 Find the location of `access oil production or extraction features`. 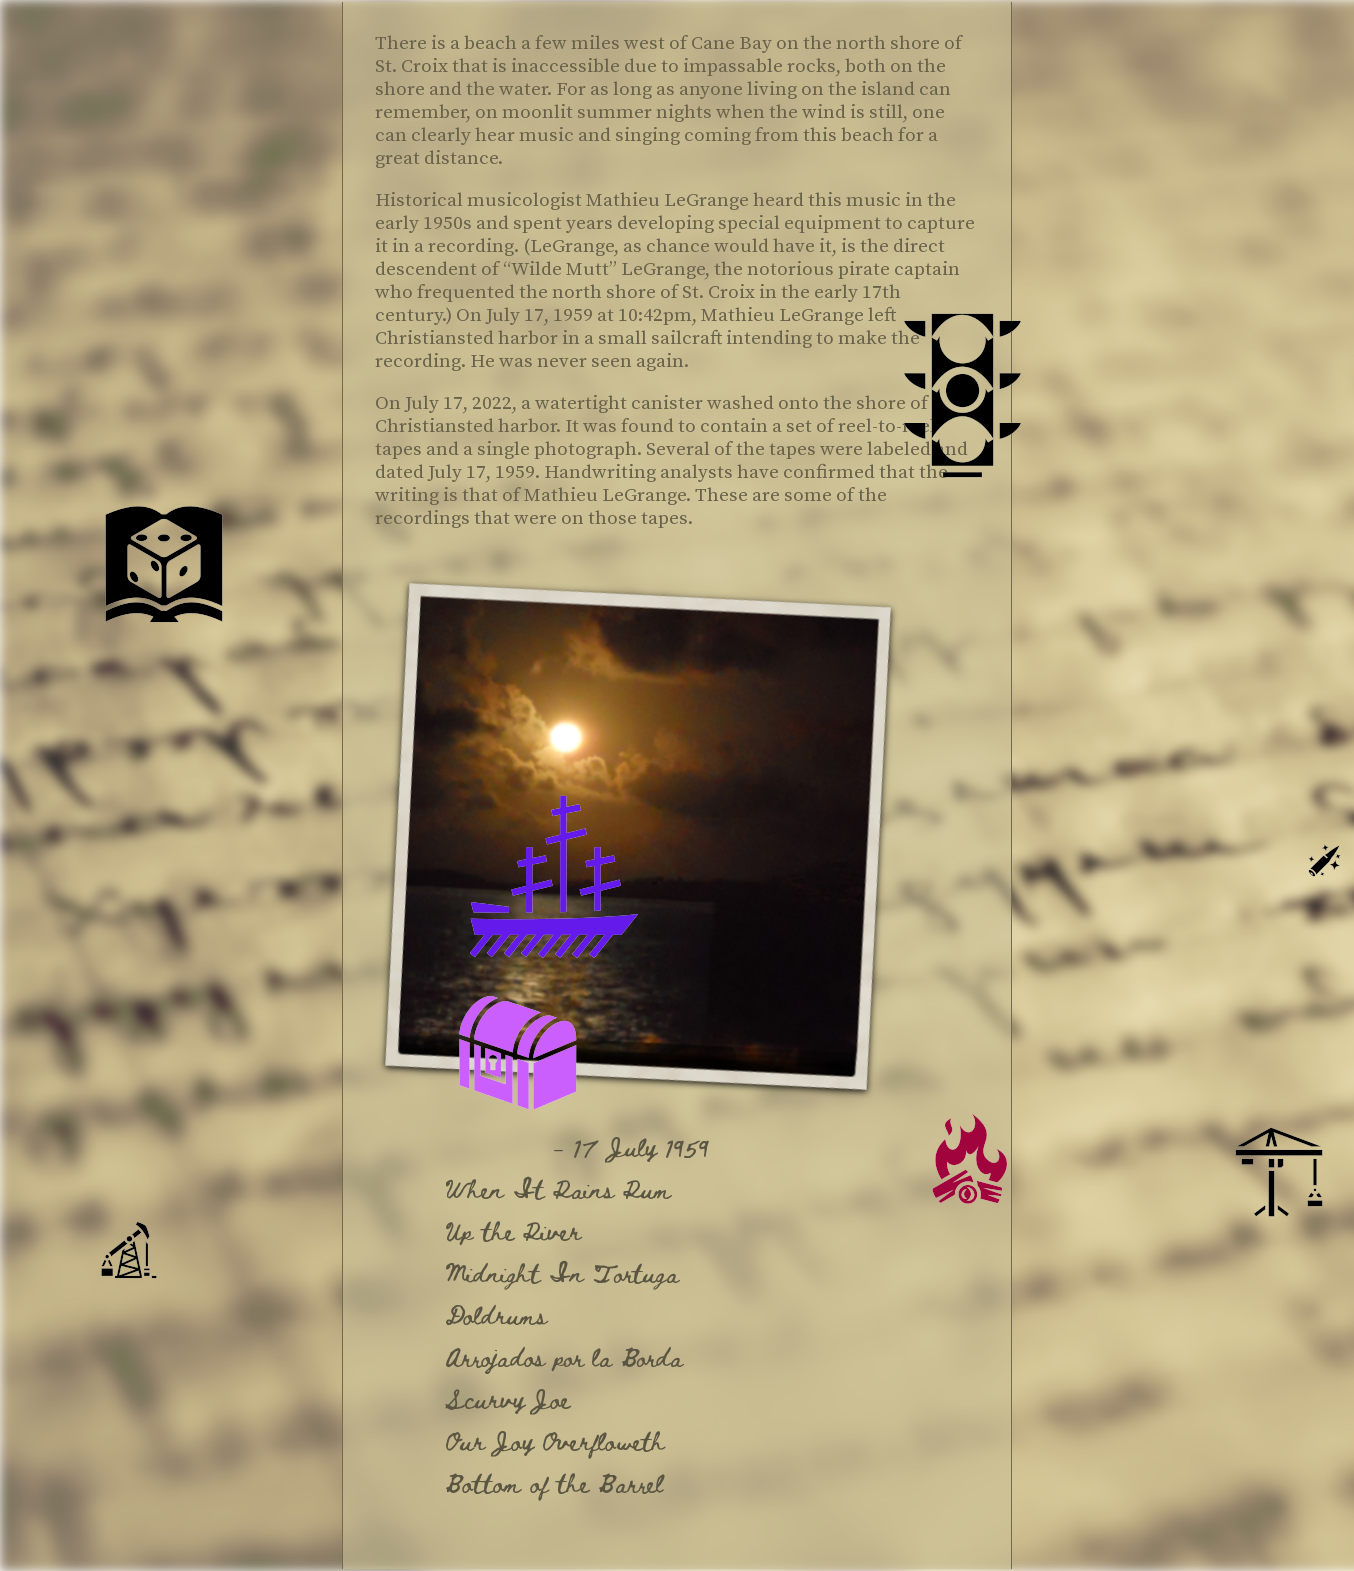

access oil production or extraction features is located at coordinates (129, 1250).